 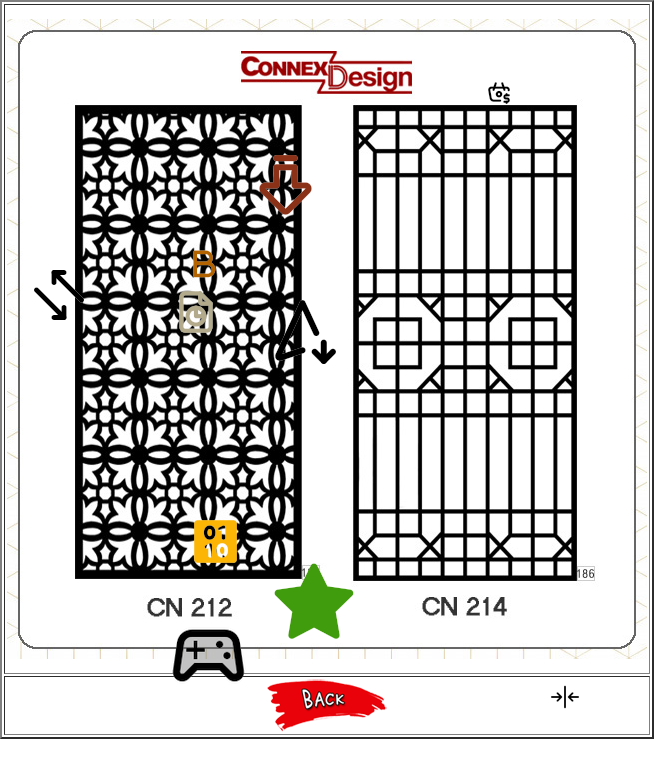 What do you see at coordinates (565, 697) in the screenshot?
I see `collapse or minimize horizontal content` at bounding box center [565, 697].